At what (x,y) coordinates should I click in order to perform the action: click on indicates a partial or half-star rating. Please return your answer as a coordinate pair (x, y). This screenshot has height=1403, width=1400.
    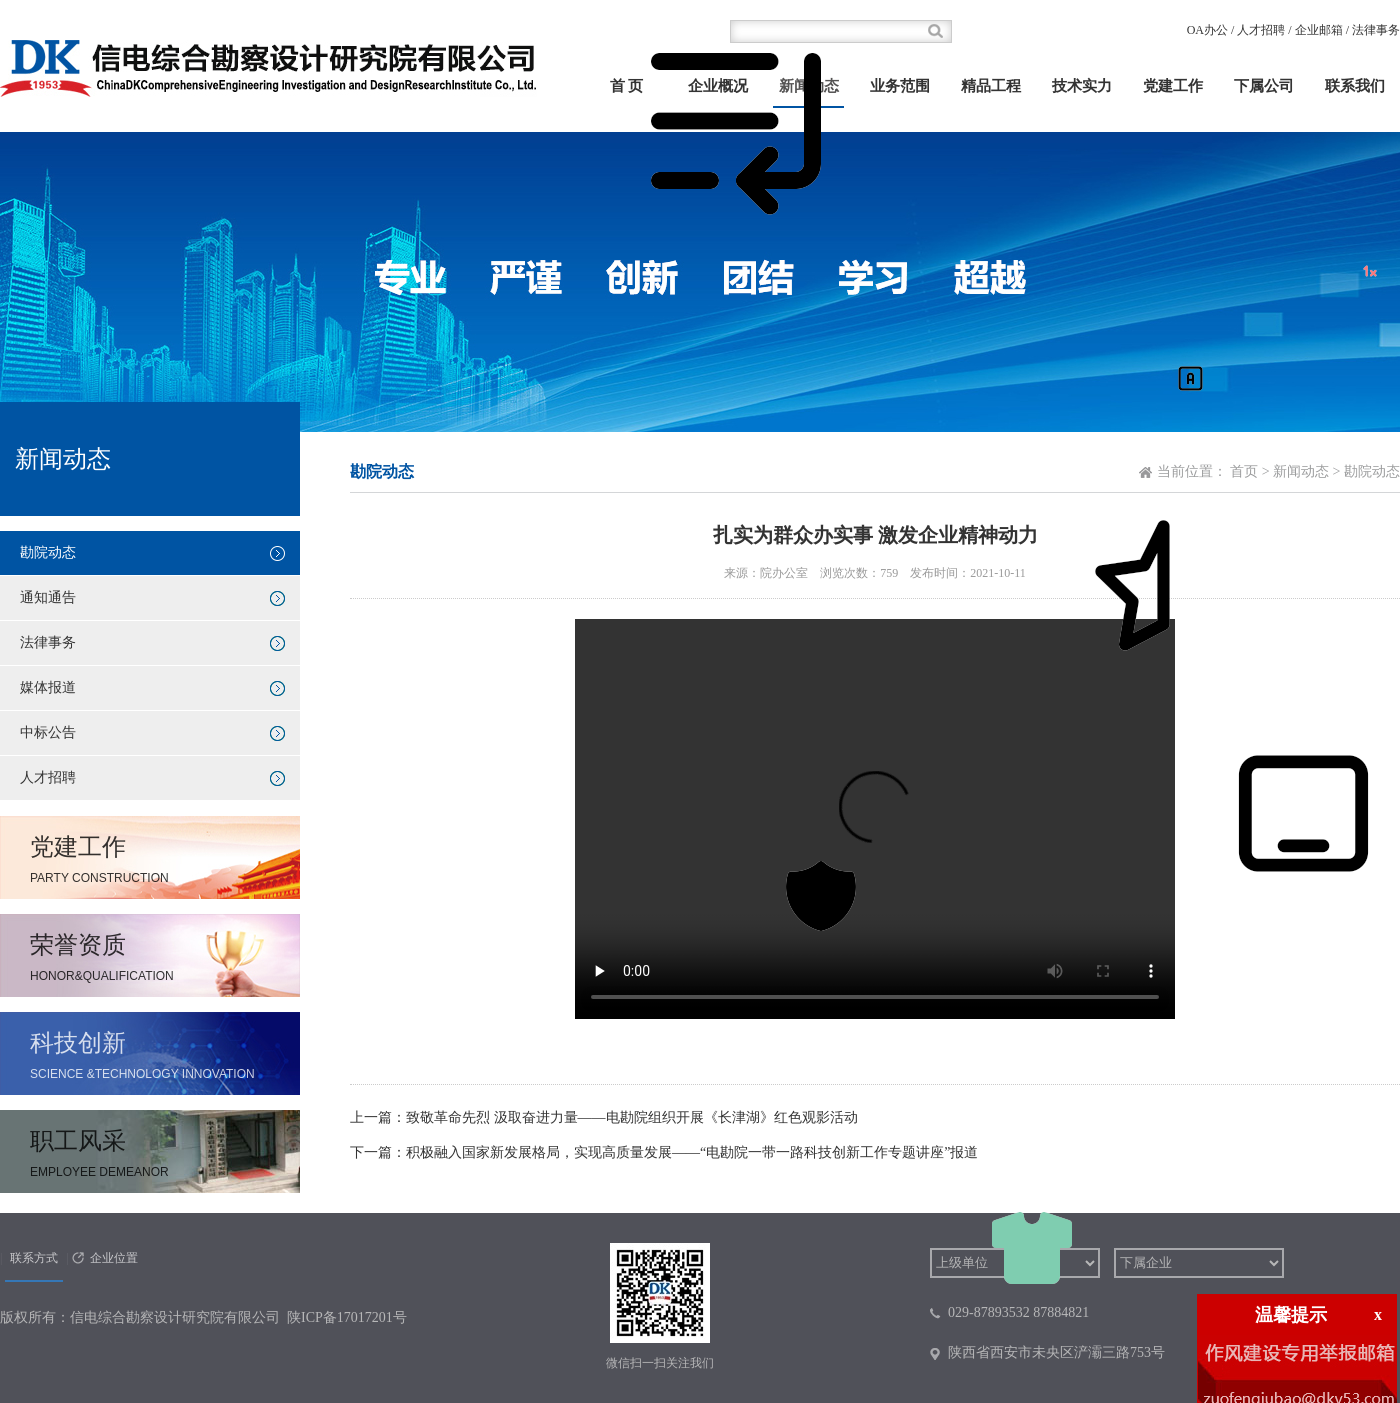
    Looking at the image, I should click on (1163, 588).